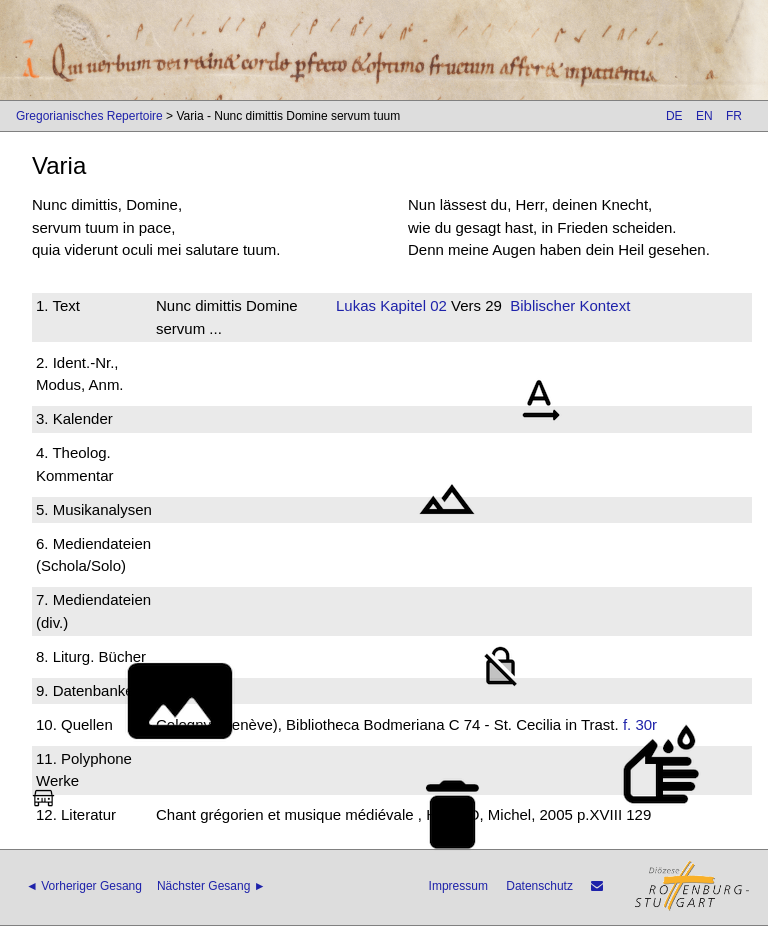 The width and height of the screenshot is (768, 926). Describe the element at coordinates (539, 401) in the screenshot. I see `set text to horizontal orientation` at that location.